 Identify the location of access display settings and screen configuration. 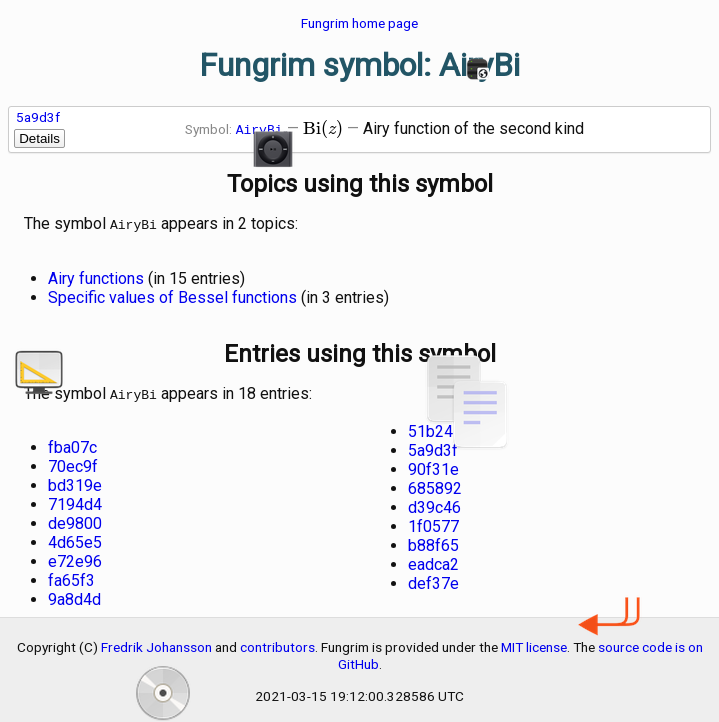
(39, 372).